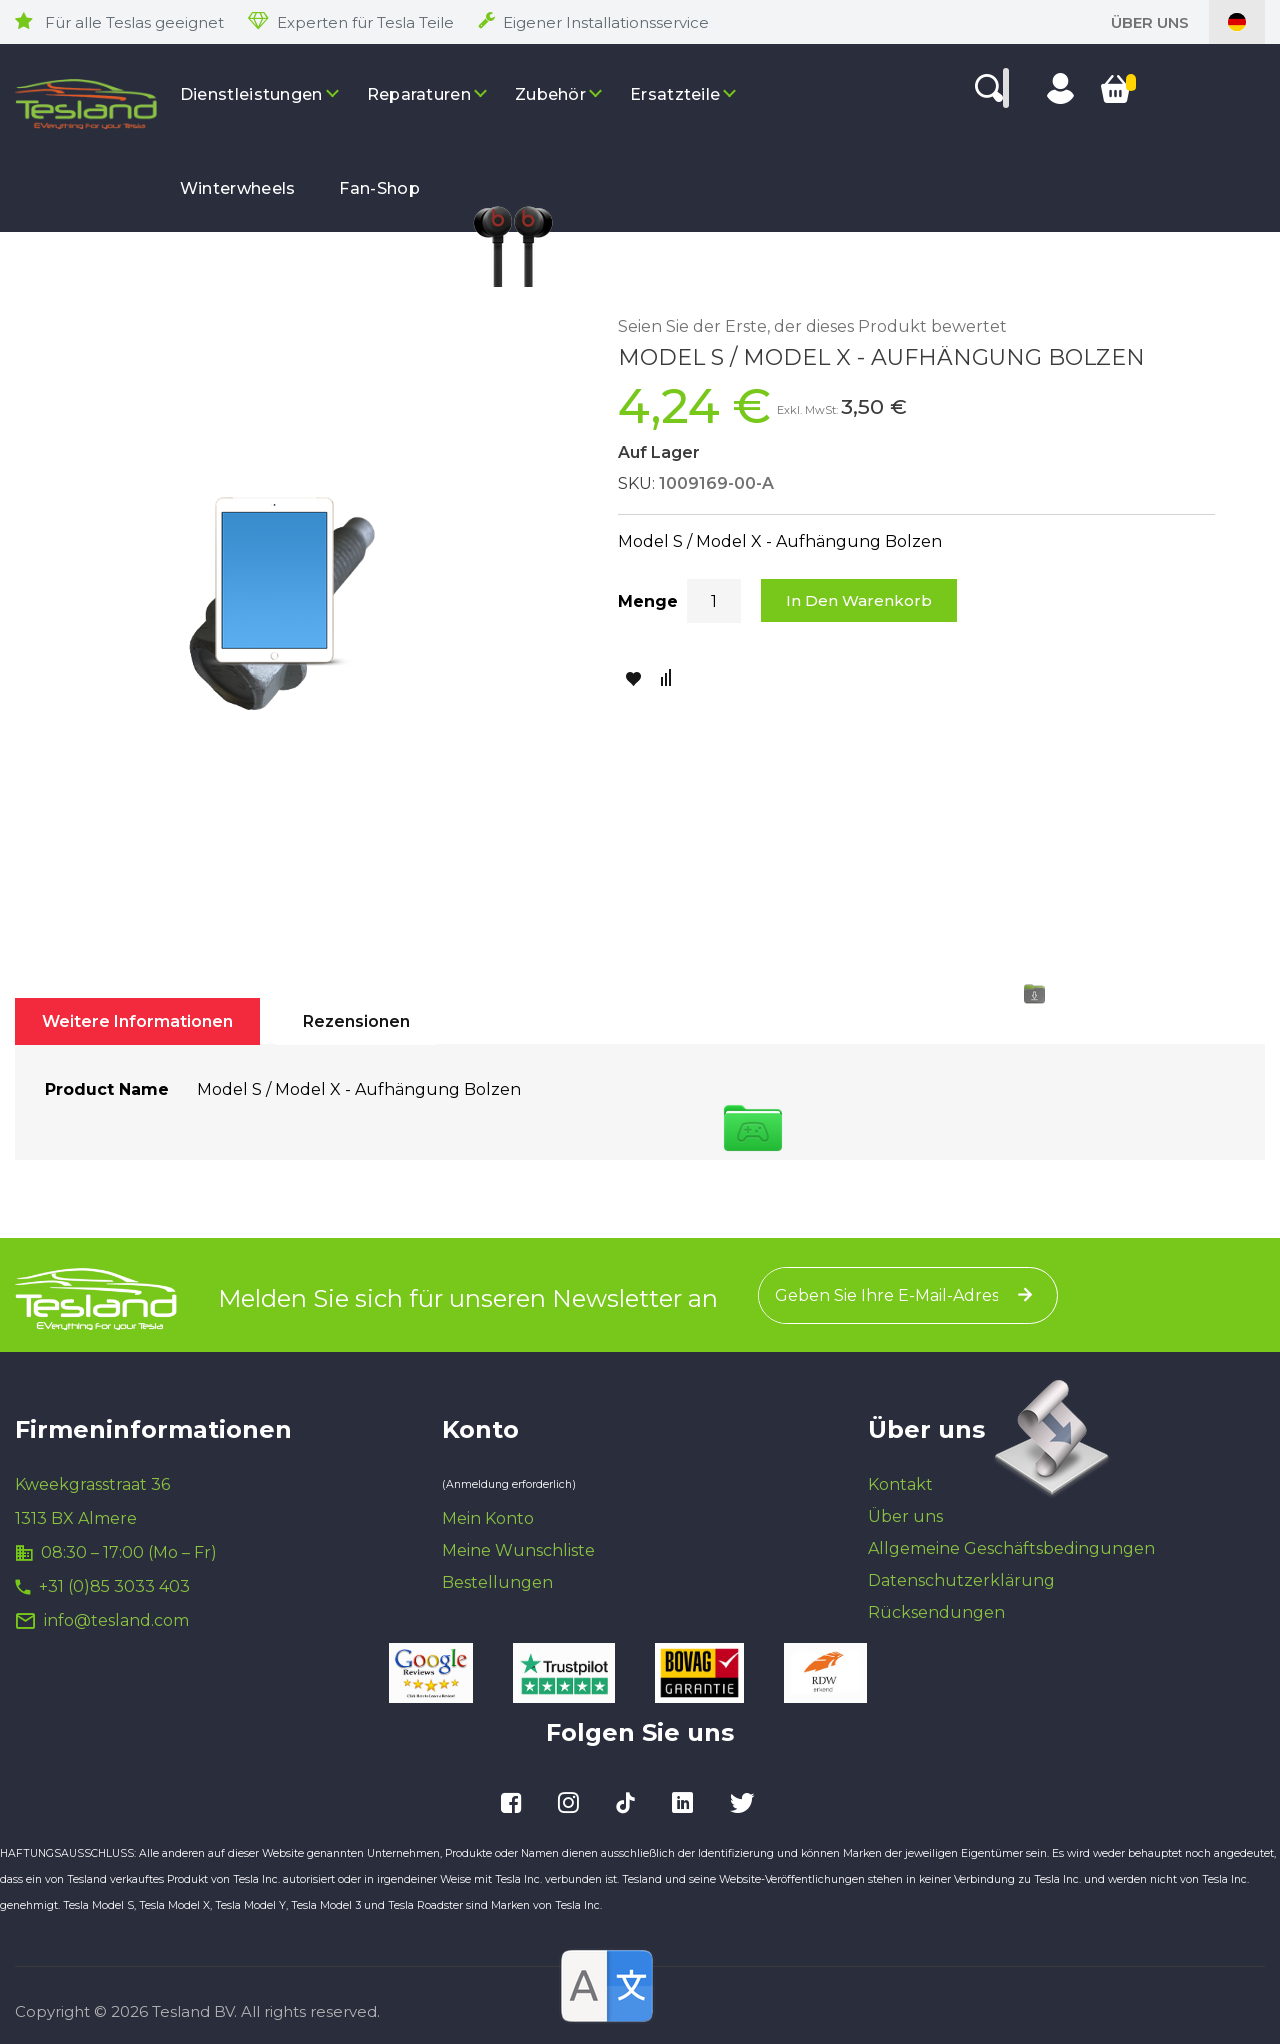 Image resolution: width=1280 pixels, height=2044 pixels. Describe the element at coordinates (1051, 1436) in the screenshot. I see `run an applescript droplet application` at that location.